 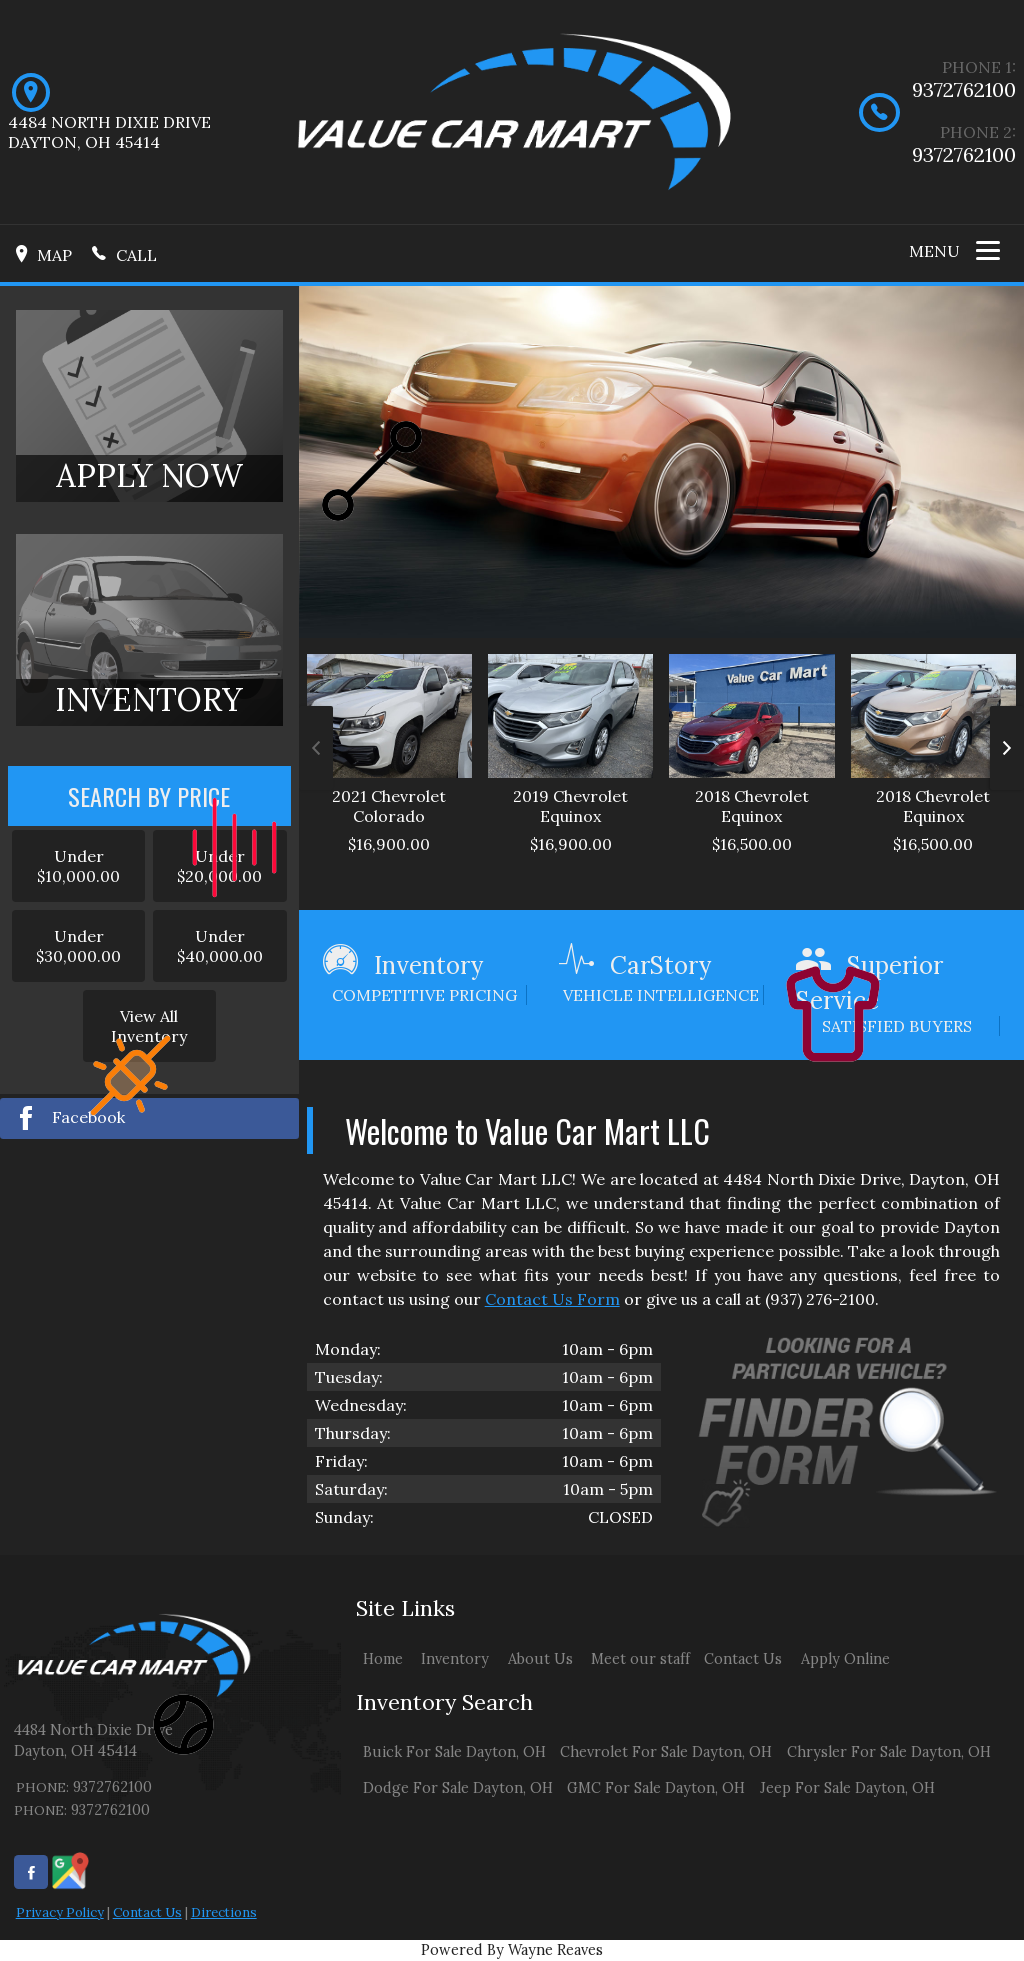 What do you see at coordinates (372, 471) in the screenshot?
I see `draw a line between two points` at bounding box center [372, 471].